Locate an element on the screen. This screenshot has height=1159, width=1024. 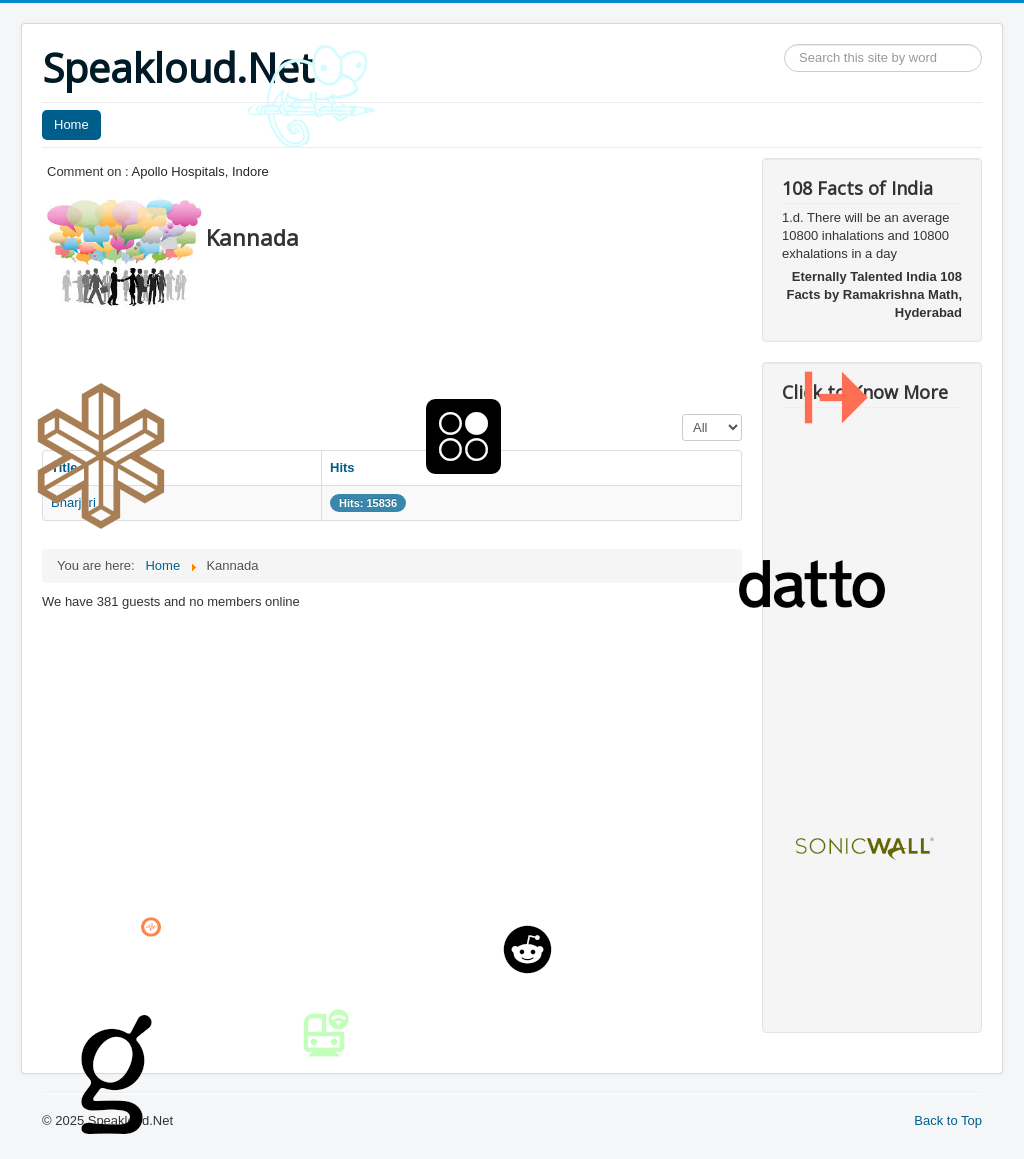
graylog logo - open log management platform is located at coordinates (151, 927).